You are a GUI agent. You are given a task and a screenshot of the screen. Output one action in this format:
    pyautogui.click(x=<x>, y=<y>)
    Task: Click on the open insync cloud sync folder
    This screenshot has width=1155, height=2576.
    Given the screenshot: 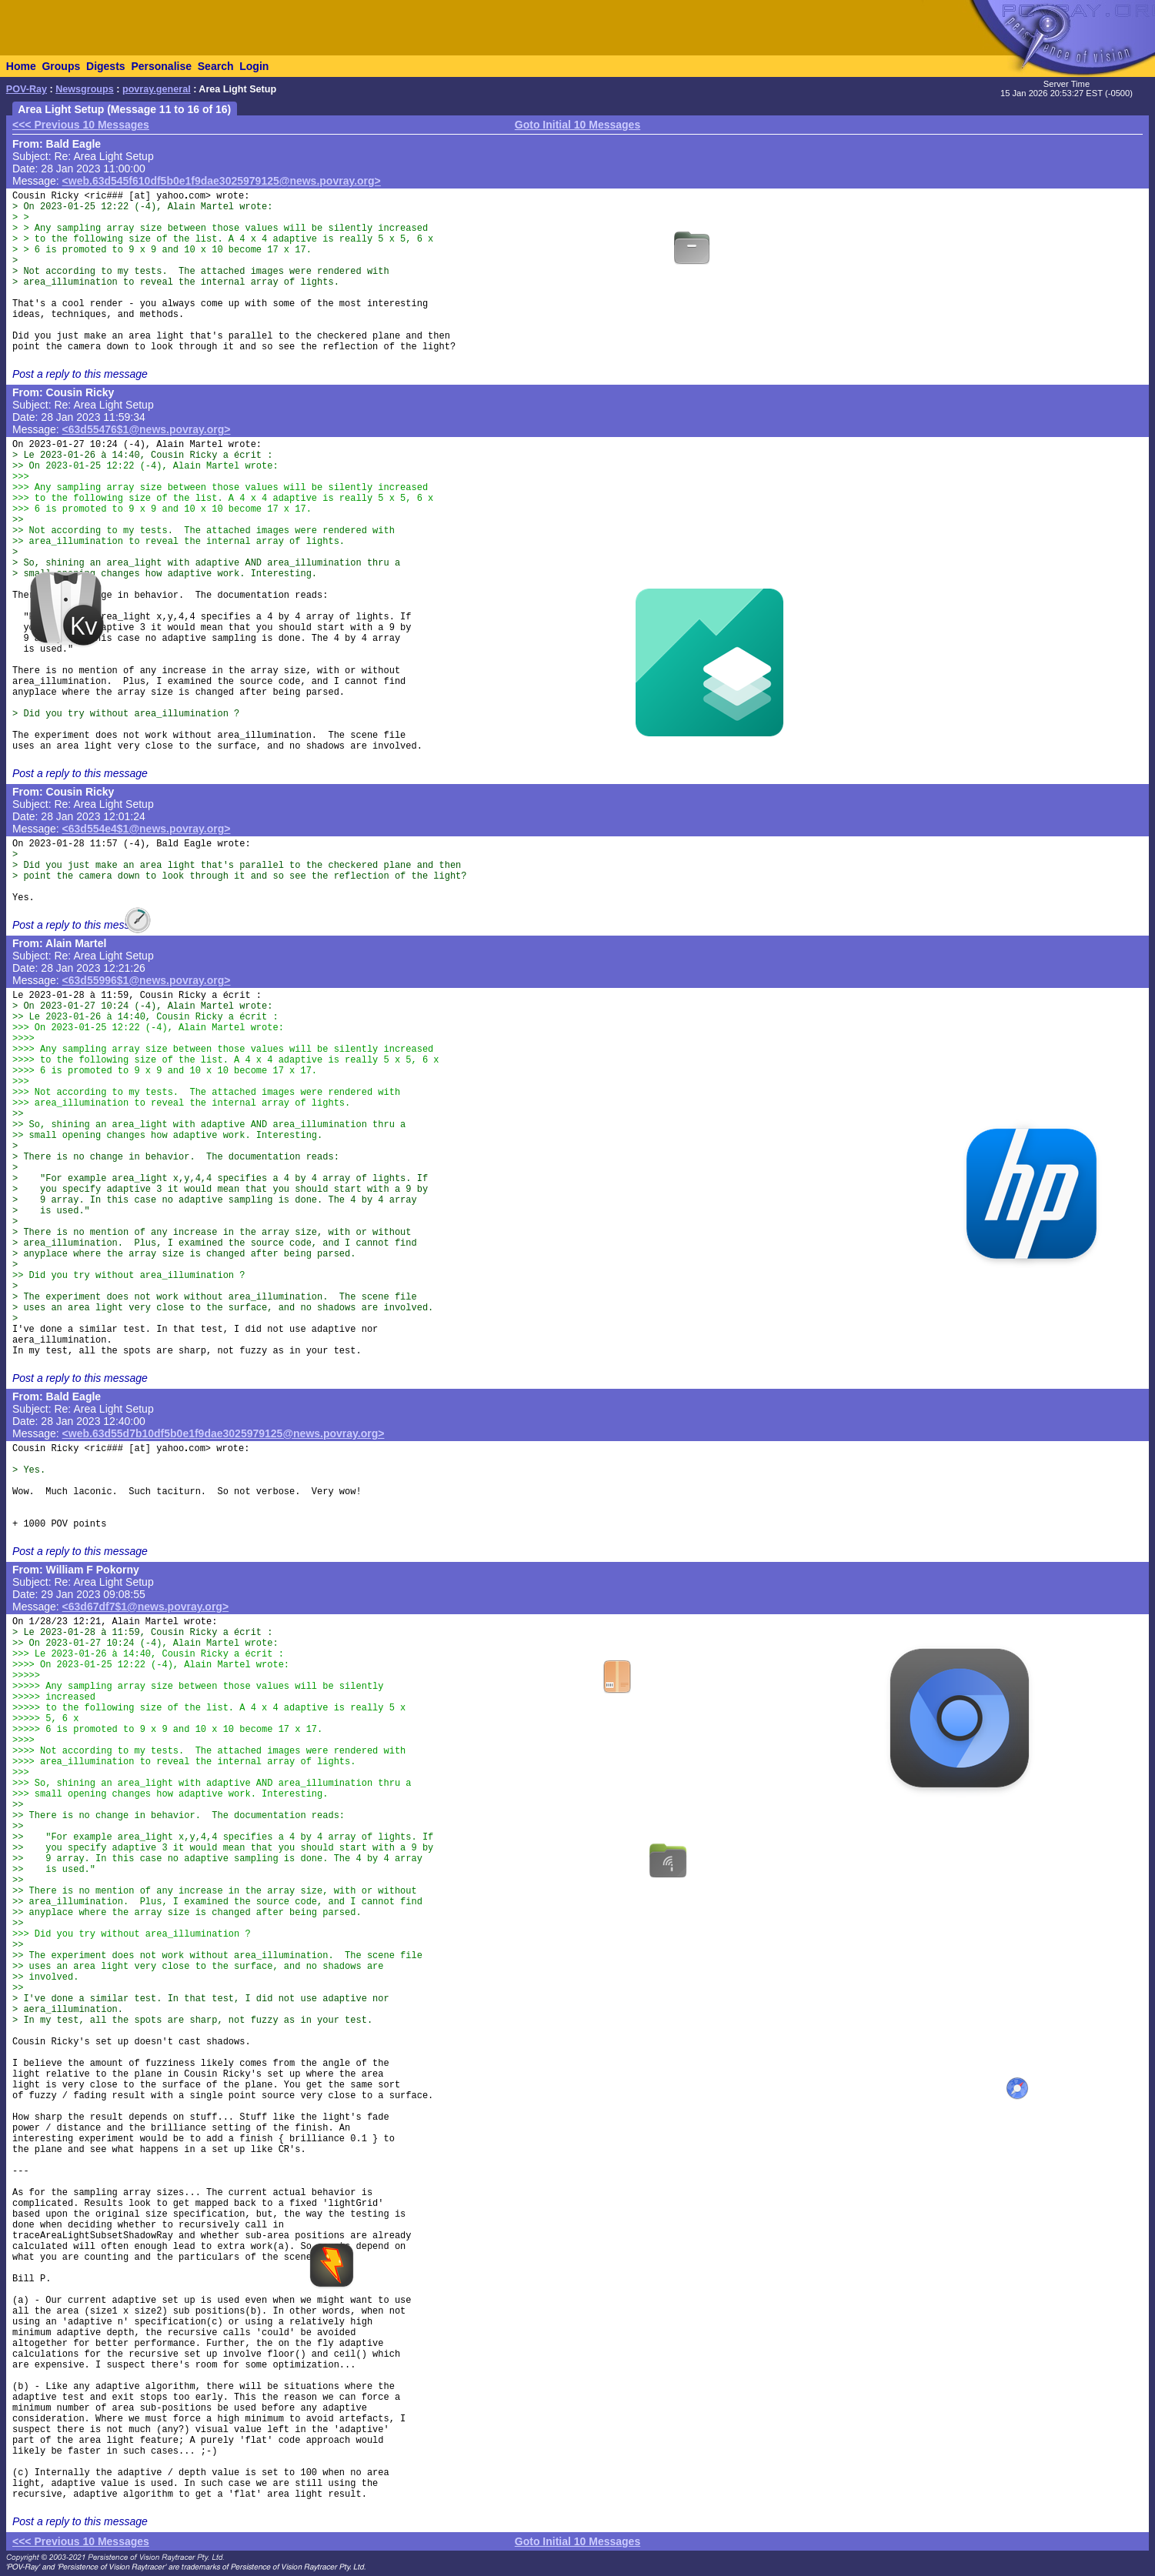 What is the action you would take?
    pyautogui.click(x=668, y=1860)
    